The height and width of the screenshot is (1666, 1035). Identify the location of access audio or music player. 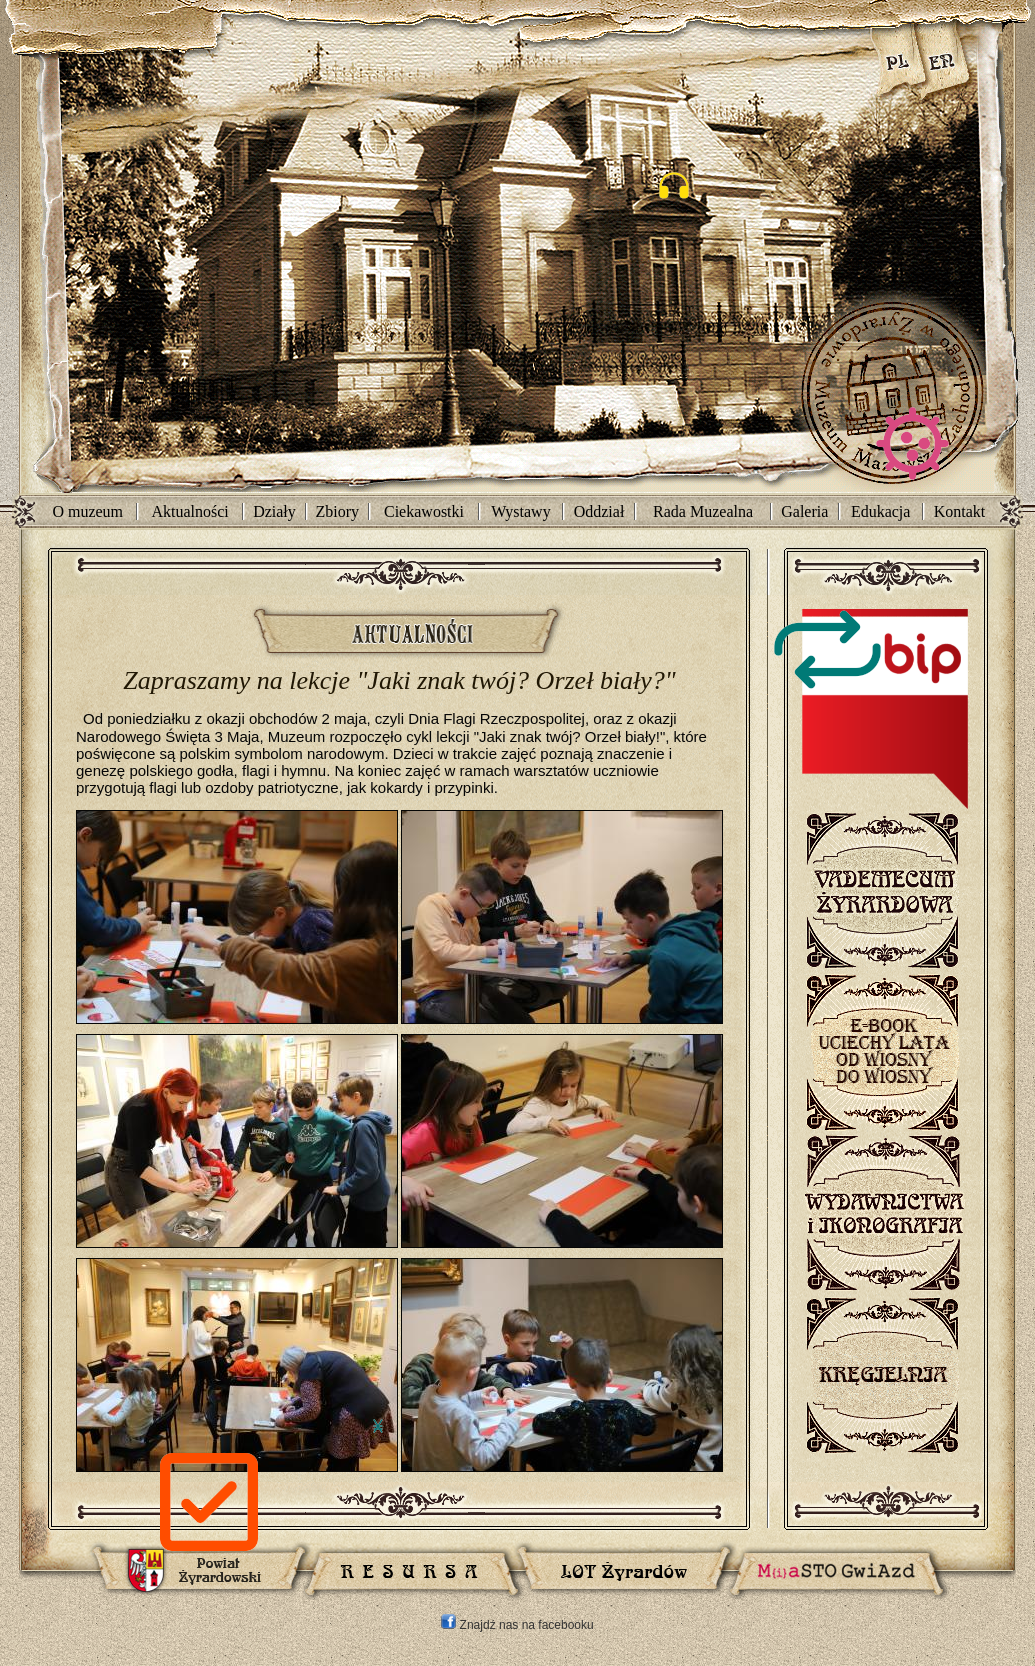
(674, 187).